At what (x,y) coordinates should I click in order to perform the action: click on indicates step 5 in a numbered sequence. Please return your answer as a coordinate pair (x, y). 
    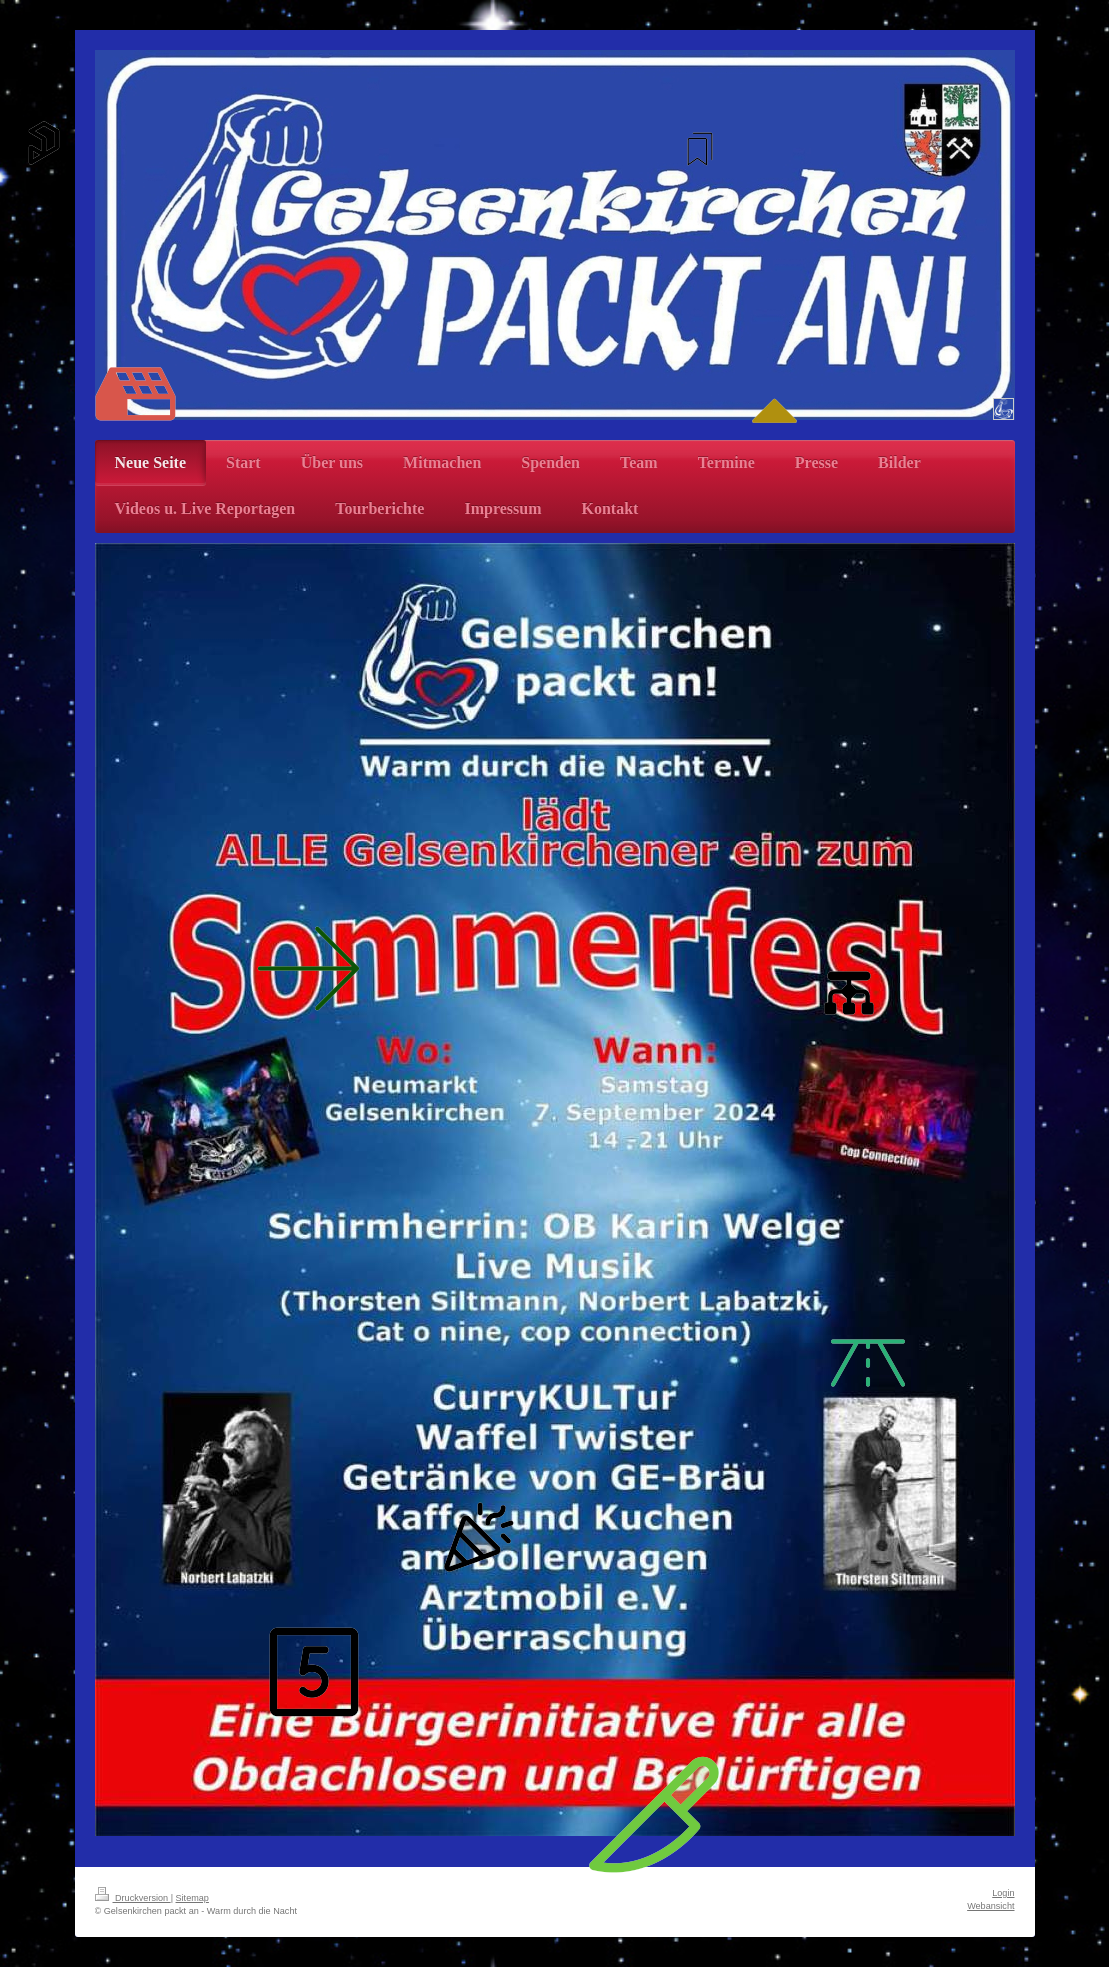
    Looking at the image, I should click on (314, 1672).